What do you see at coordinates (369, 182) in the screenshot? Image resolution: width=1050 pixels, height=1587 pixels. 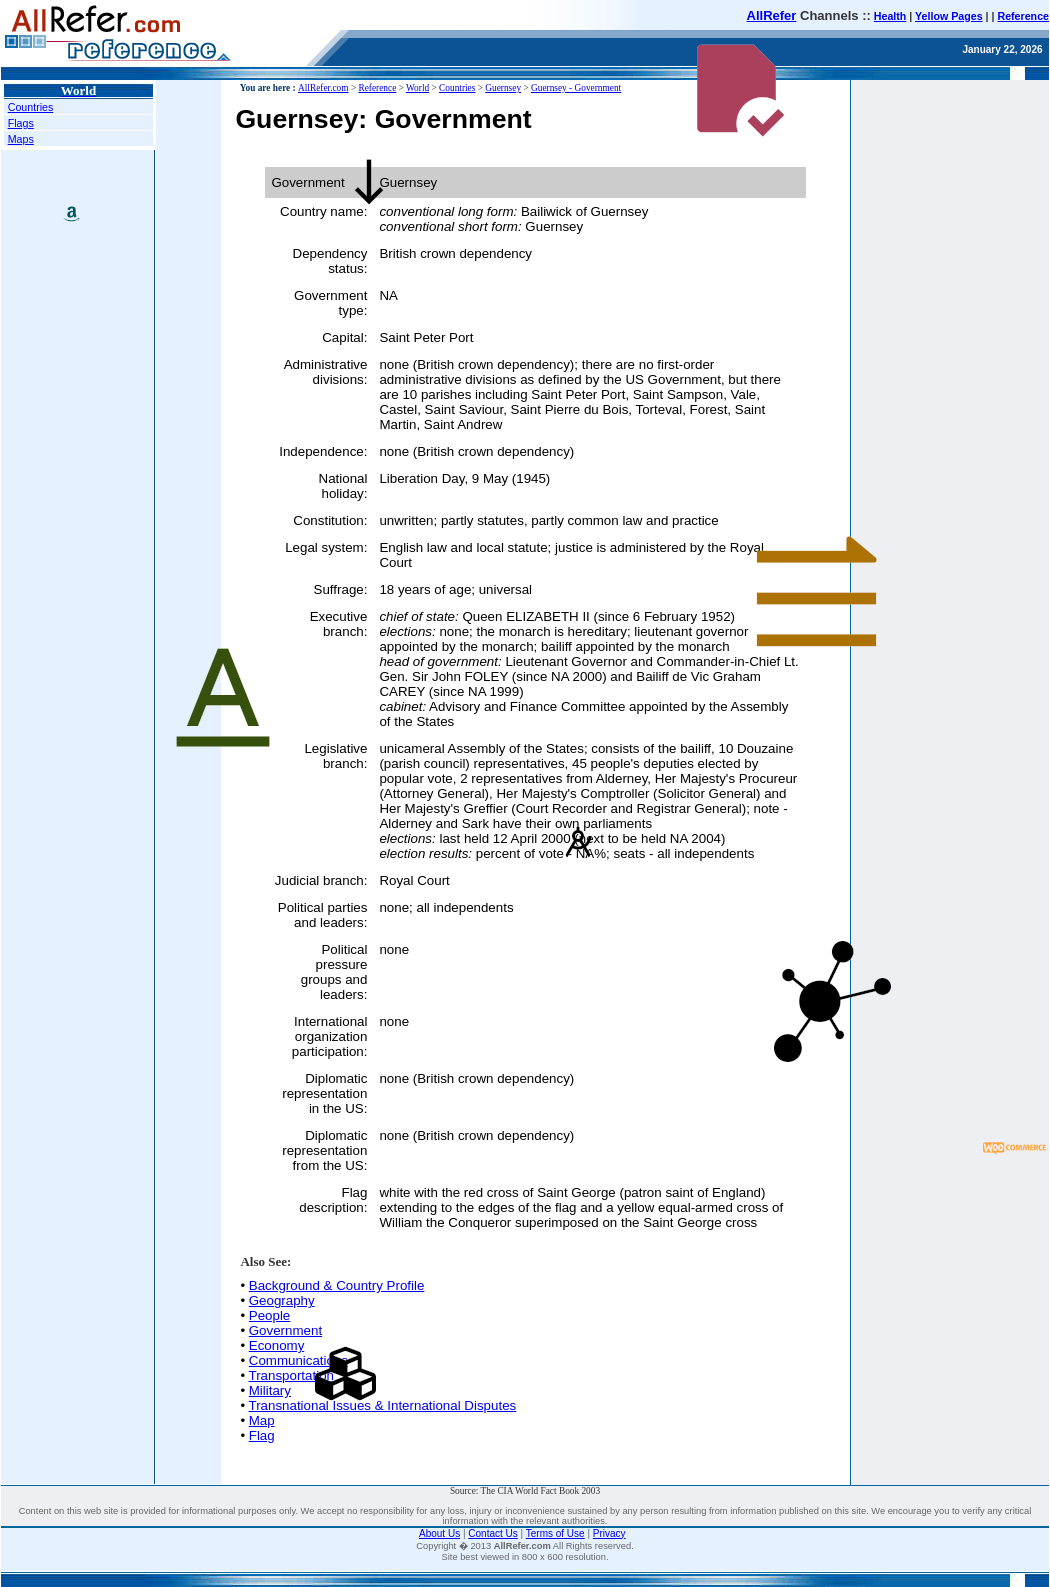 I see `scroll down for more content` at bounding box center [369, 182].